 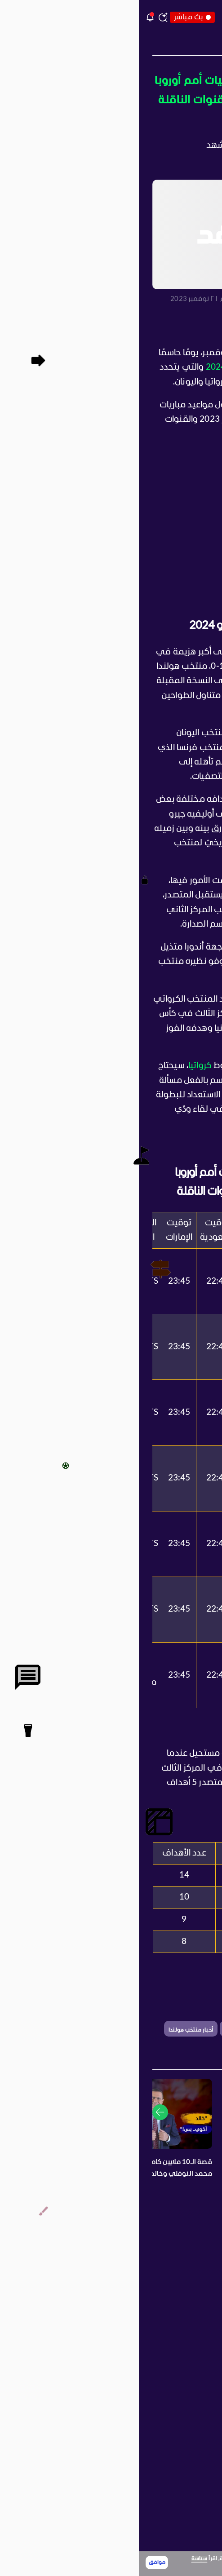 I want to click on open messaging or chat, so click(x=28, y=1677).